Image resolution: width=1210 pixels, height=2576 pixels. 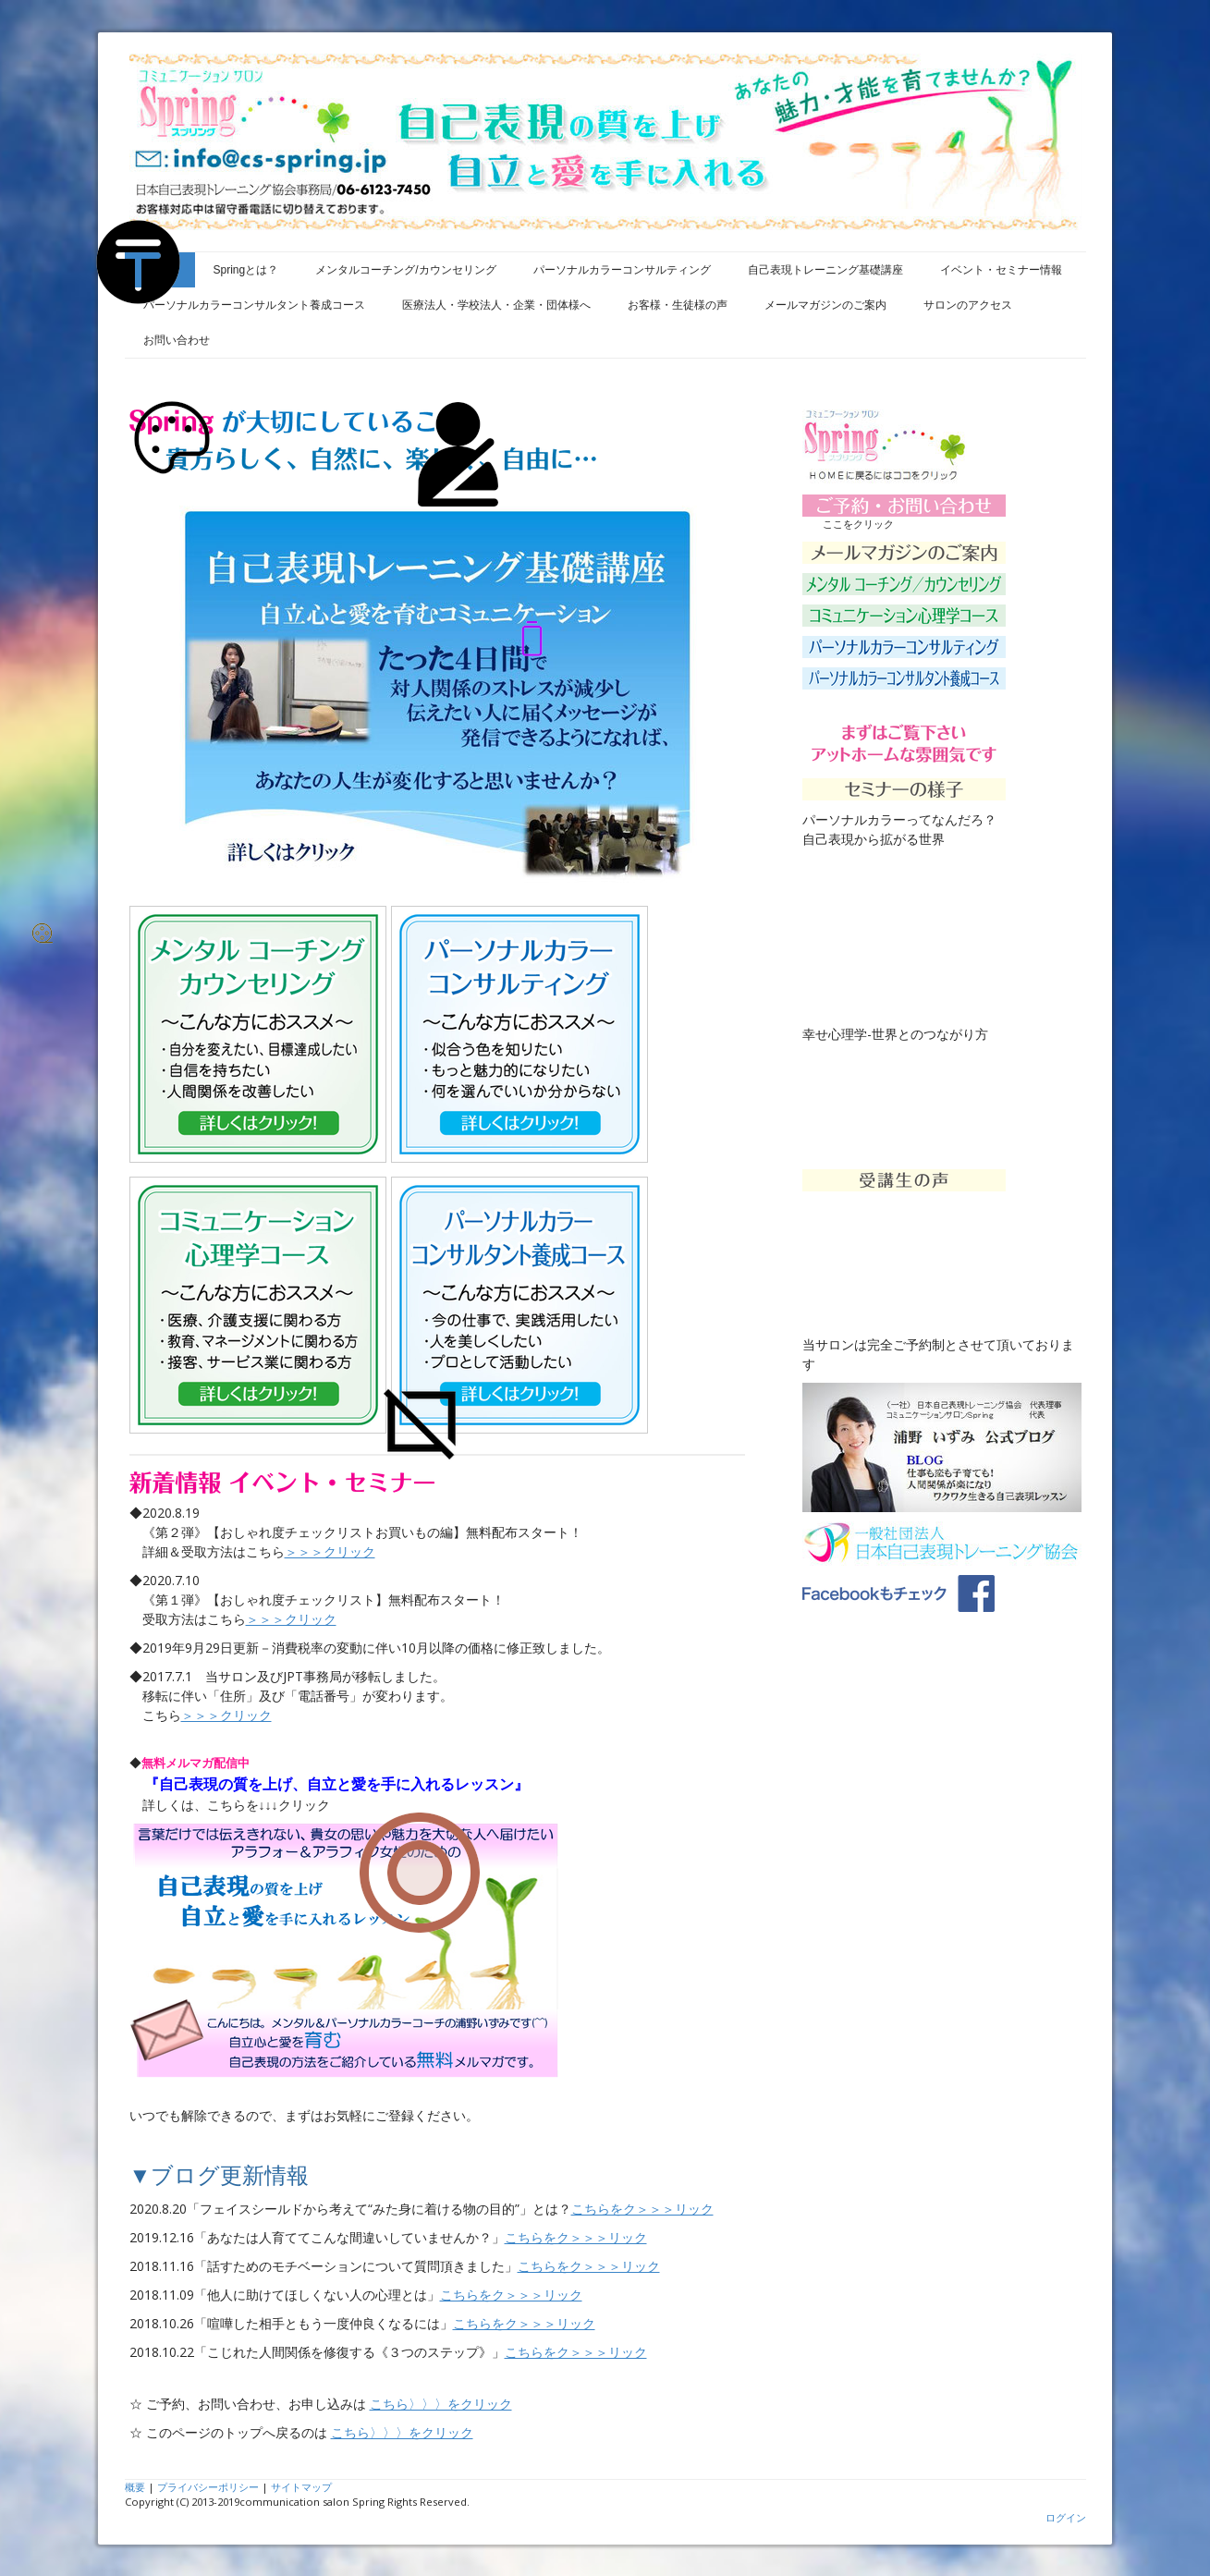 I want to click on select a single option from a list, so click(x=420, y=1873).